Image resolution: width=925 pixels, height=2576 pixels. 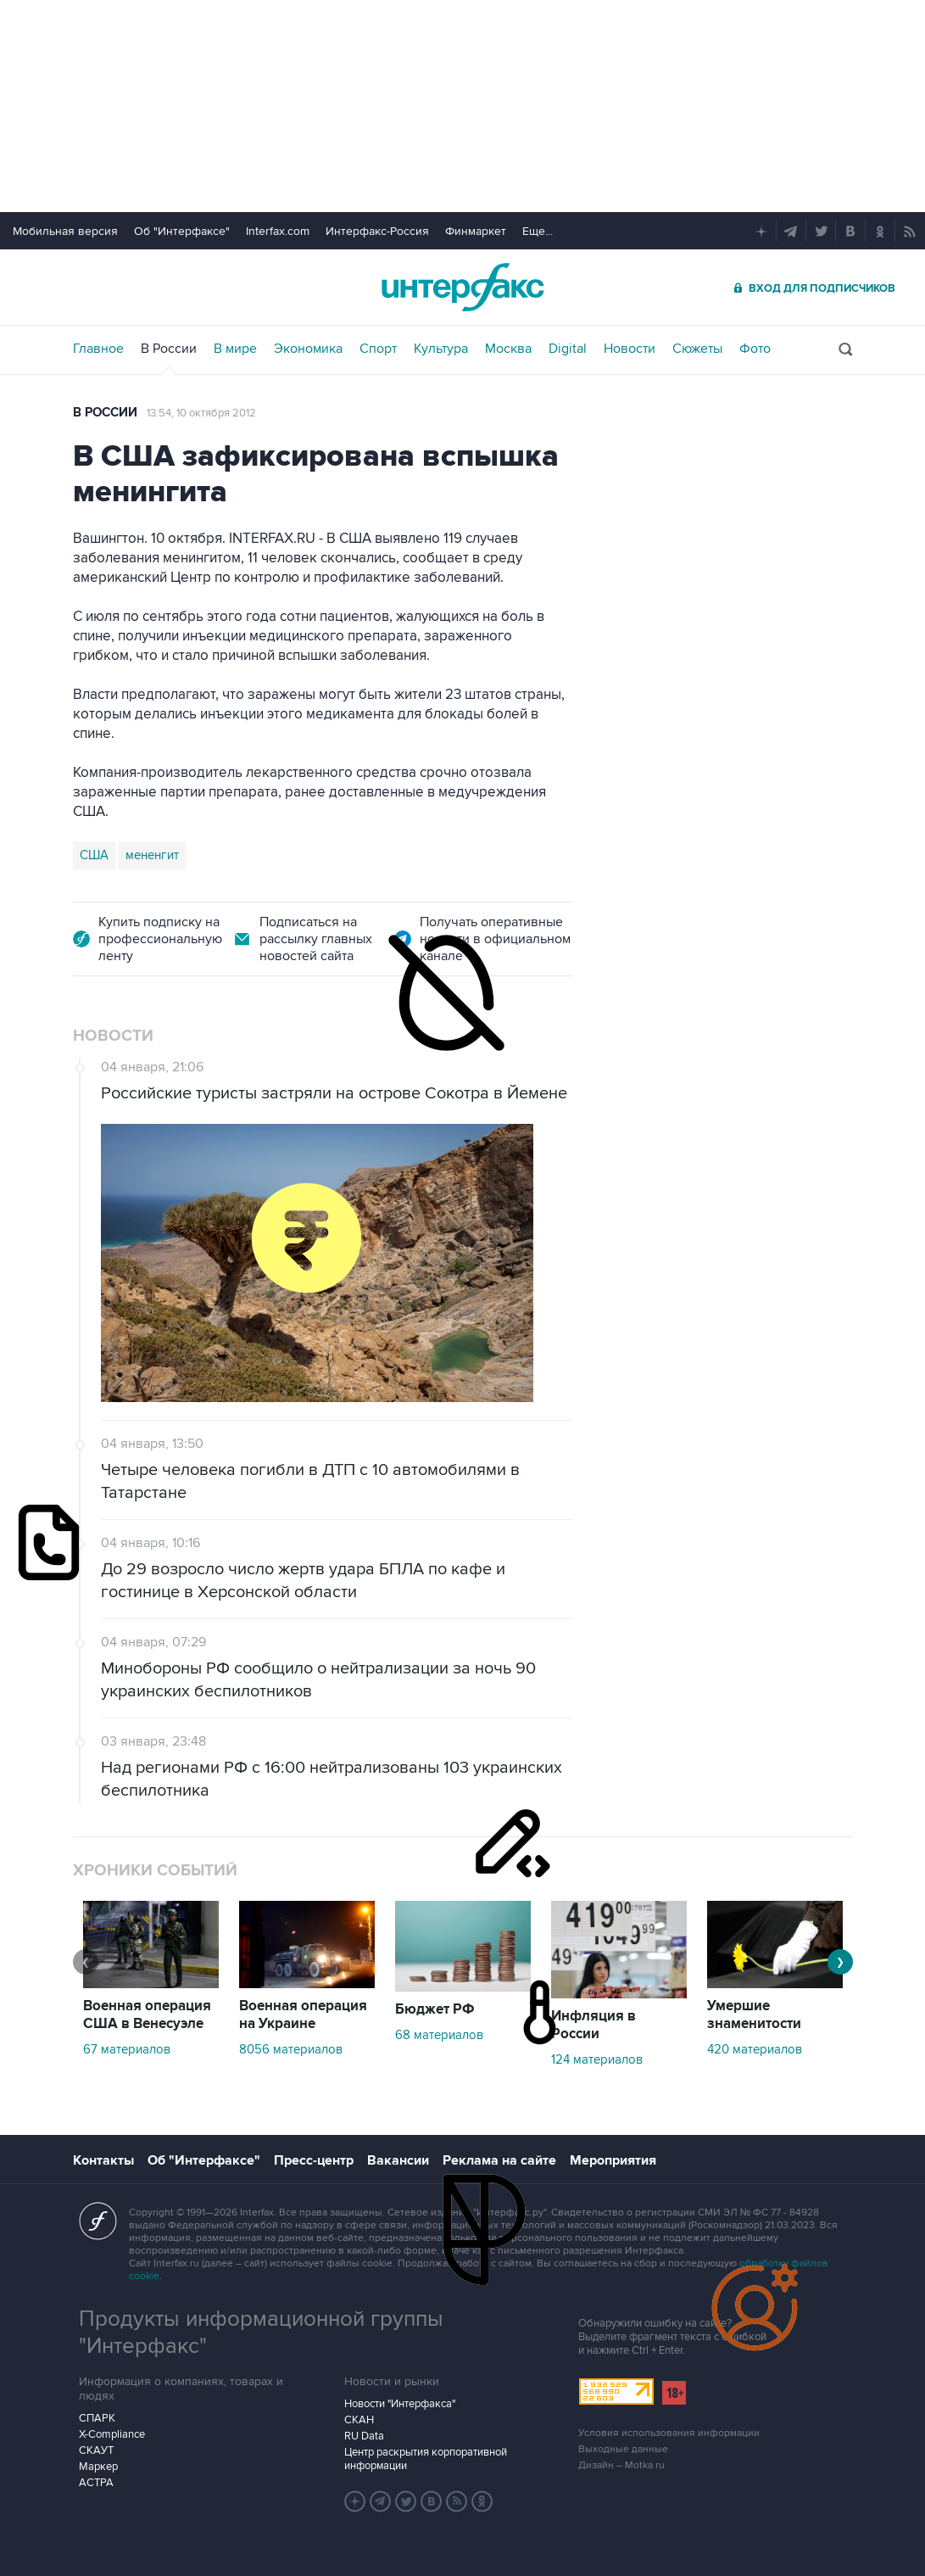 What do you see at coordinates (446, 992) in the screenshot?
I see `indicates egg-free or no eggs` at bounding box center [446, 992].